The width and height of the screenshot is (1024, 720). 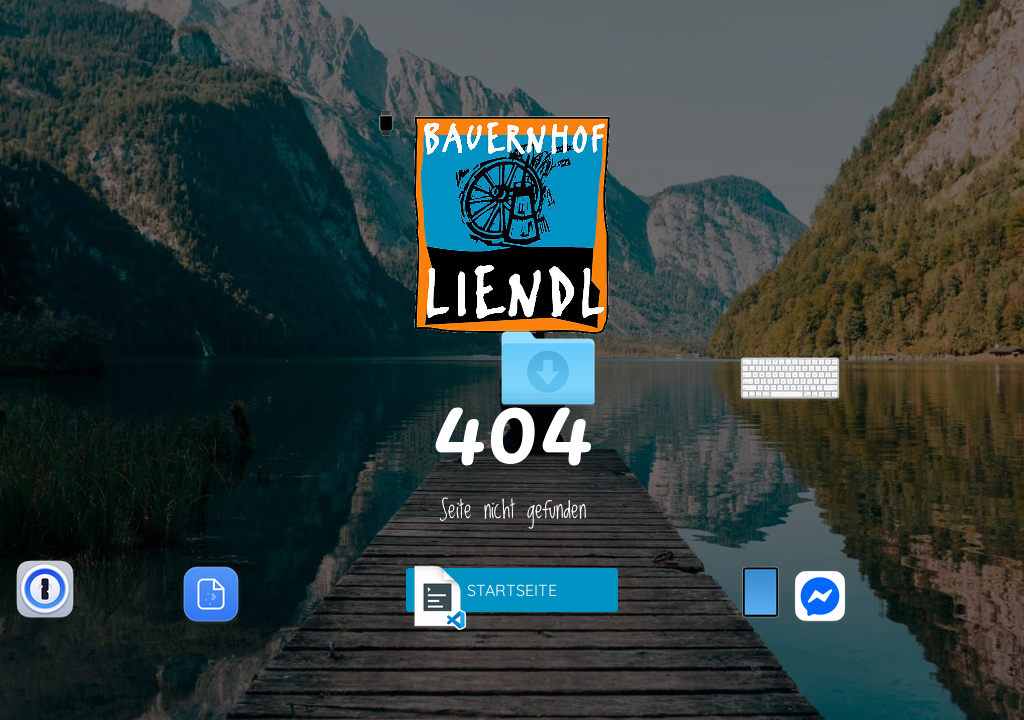 I want to click on configure default apps for file types, so click(x=211, y=595).